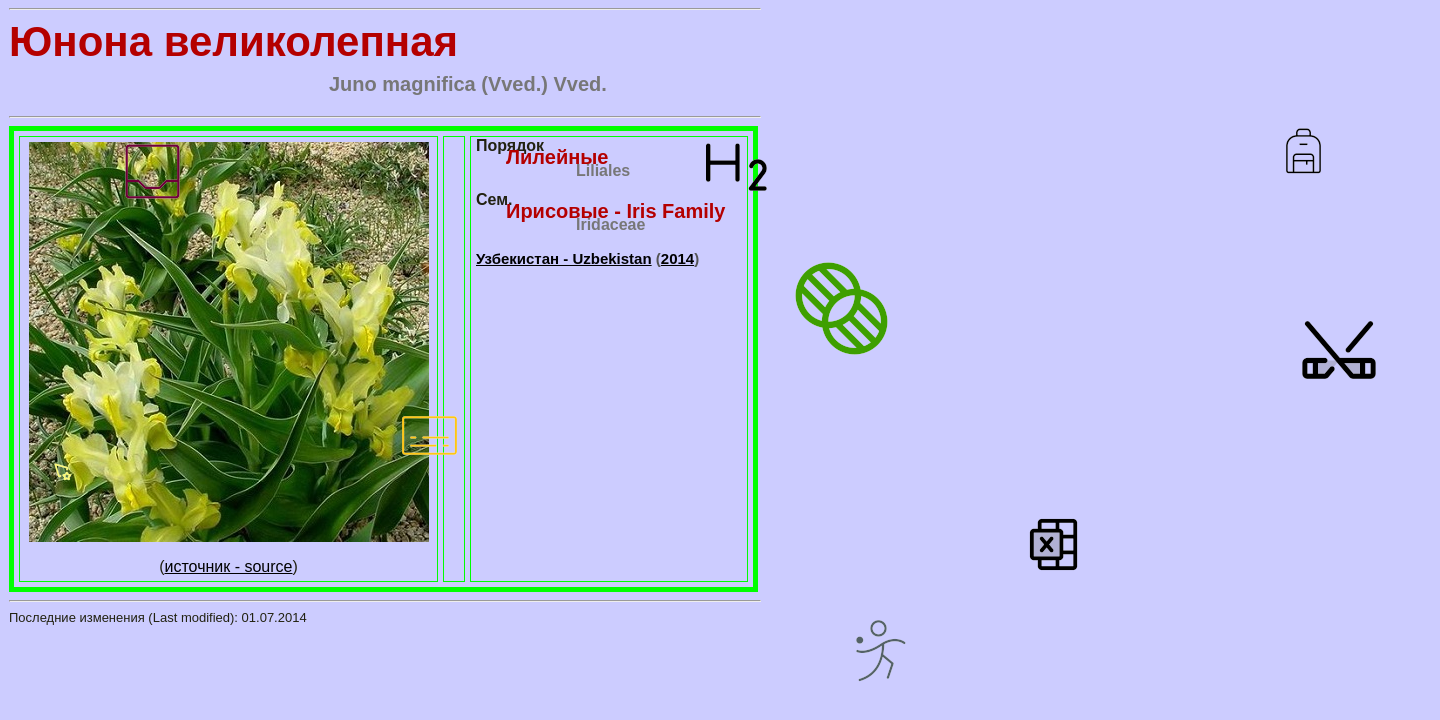 The image size is (1440, 720). What do you see at coordinates (733, 166) in the screenshot?
I see `format text as heading level 2` at bounding box center [733, 166].